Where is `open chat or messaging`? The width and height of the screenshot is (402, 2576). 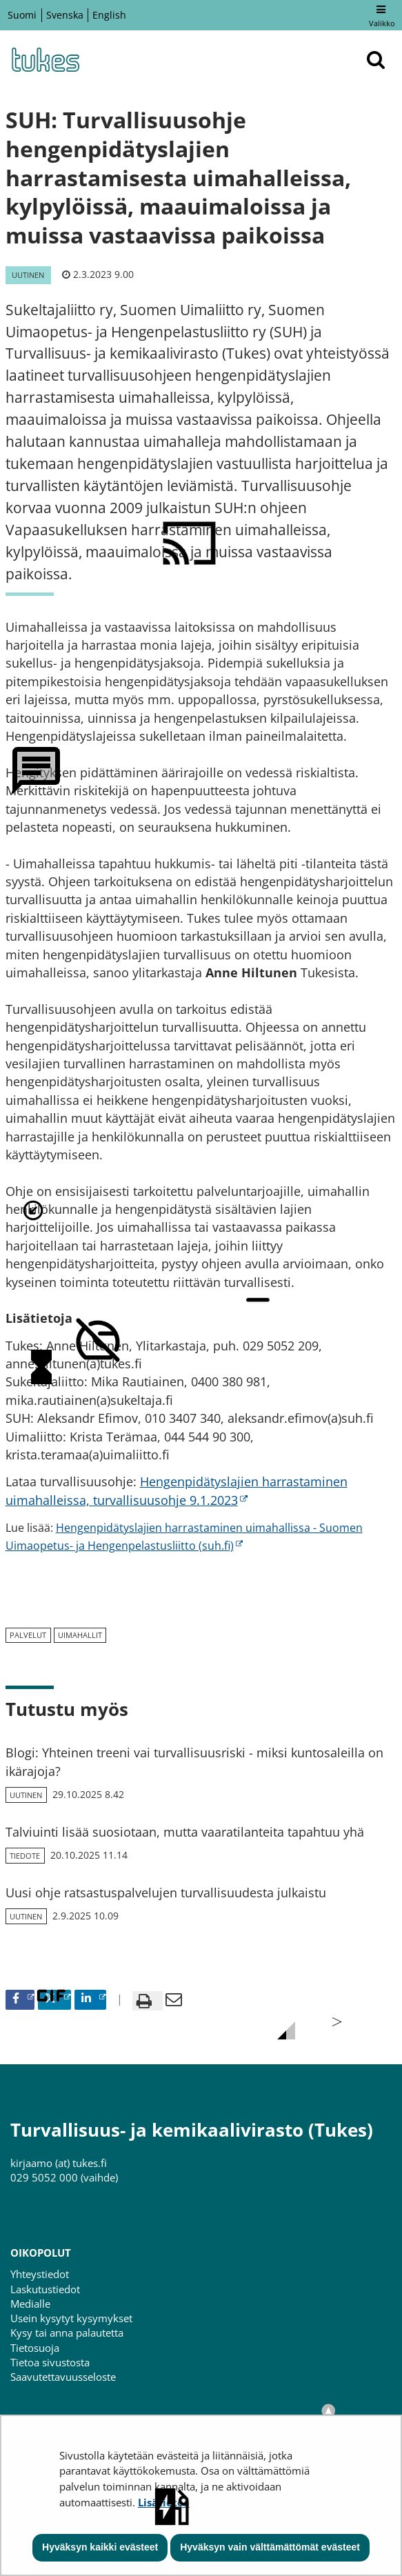 open chat or messaging is located at coordinates (36, 770).